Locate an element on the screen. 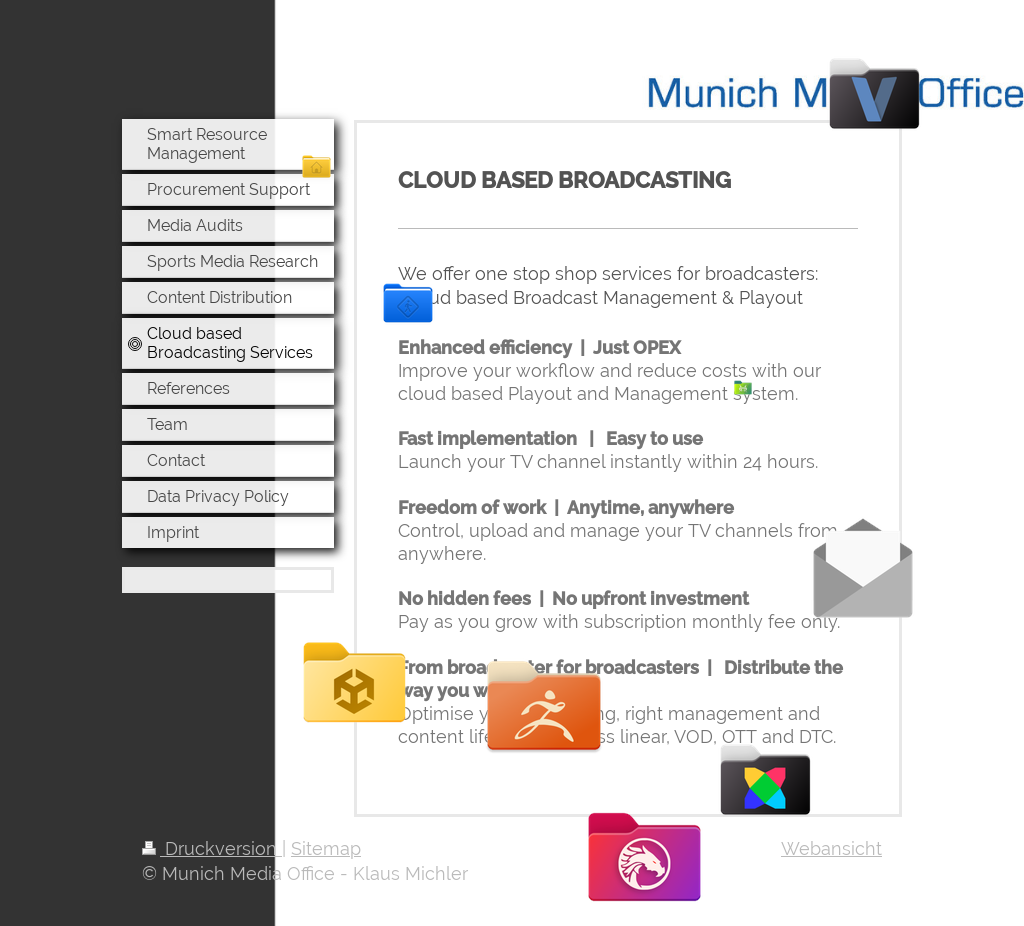  indicates new mail or email notification is located at coordinates (863, 568).